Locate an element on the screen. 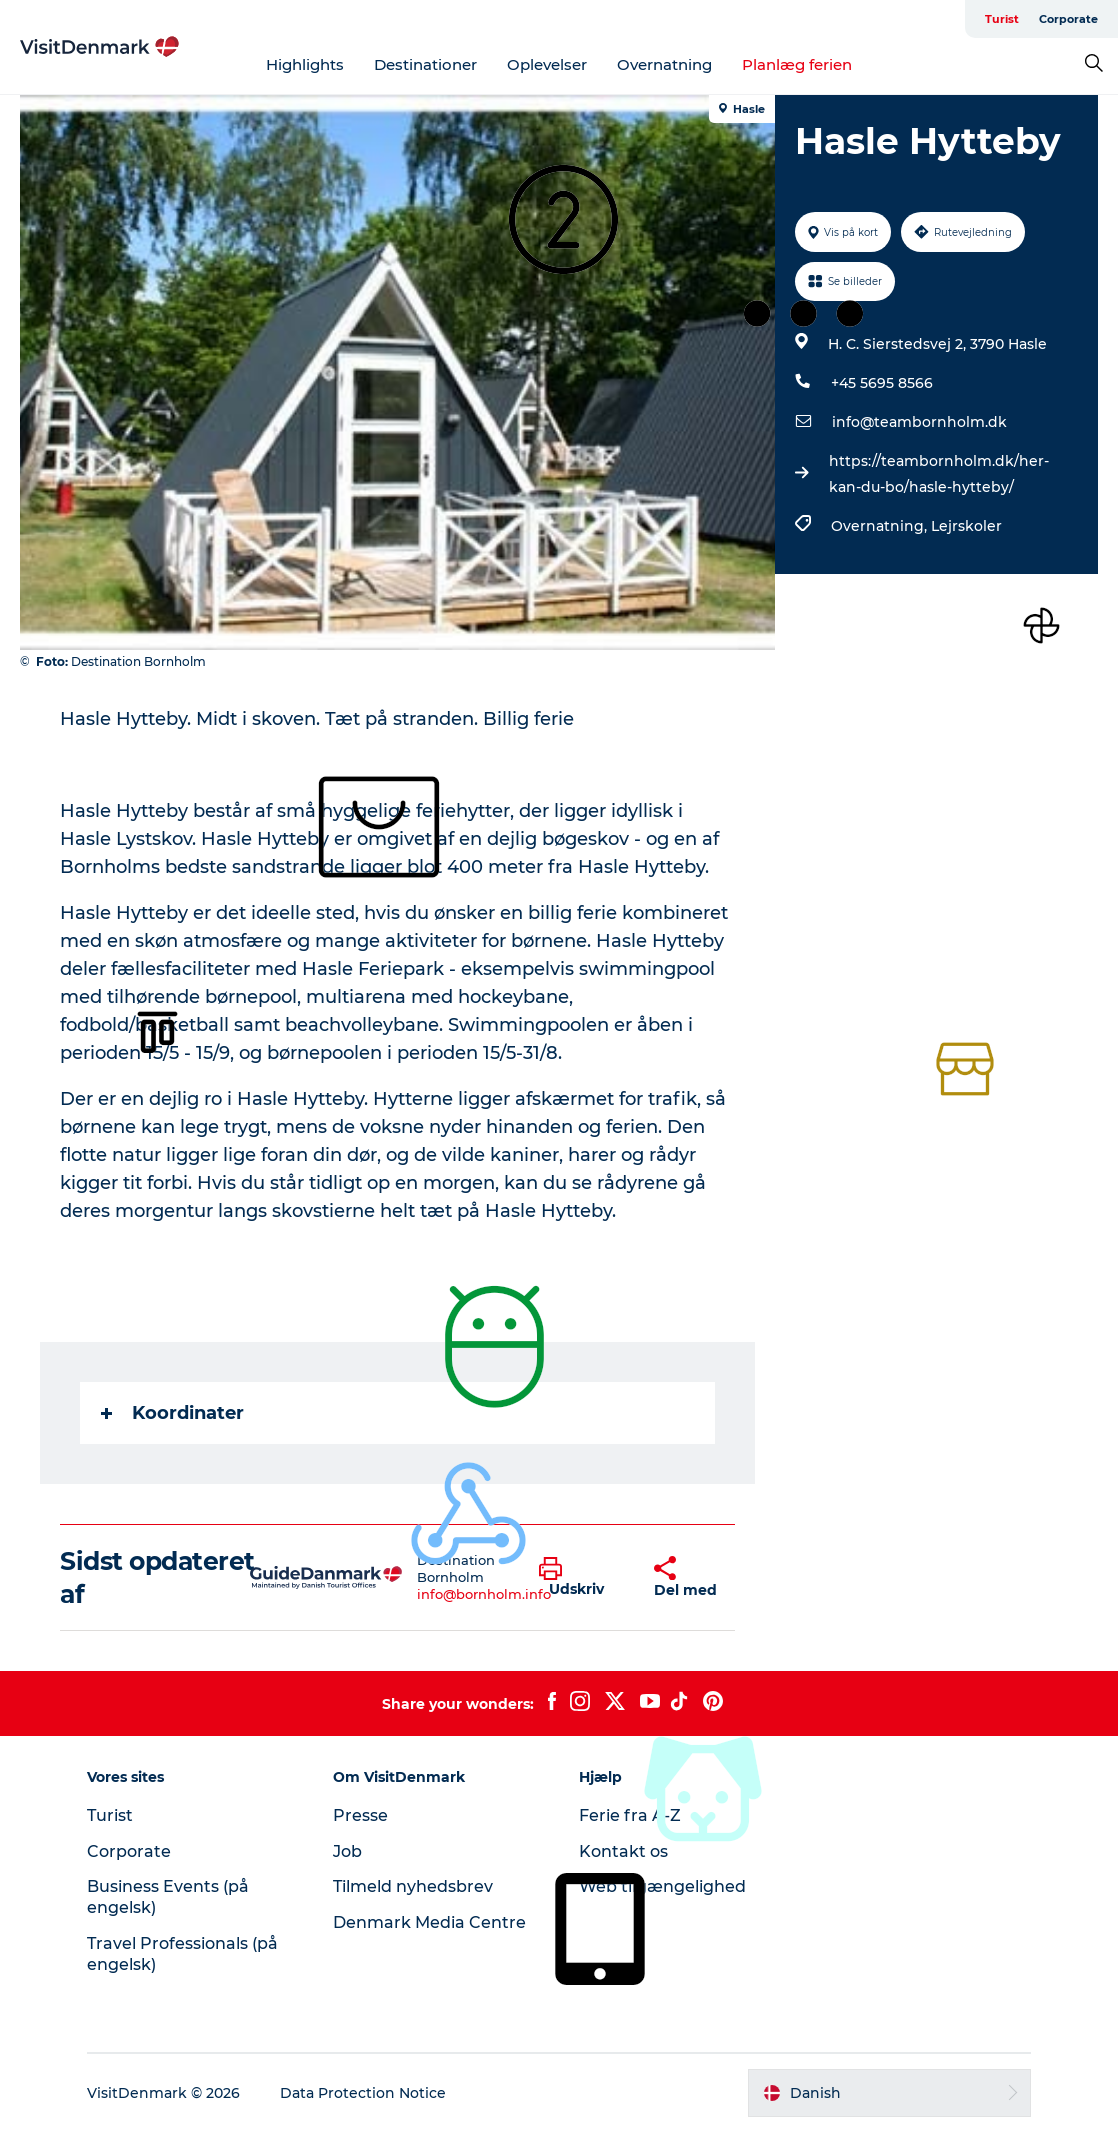 Image resolution: width=1118 pixels, height=2132 pixels. configure webhook integrations is located at coordinates (468, 1519).